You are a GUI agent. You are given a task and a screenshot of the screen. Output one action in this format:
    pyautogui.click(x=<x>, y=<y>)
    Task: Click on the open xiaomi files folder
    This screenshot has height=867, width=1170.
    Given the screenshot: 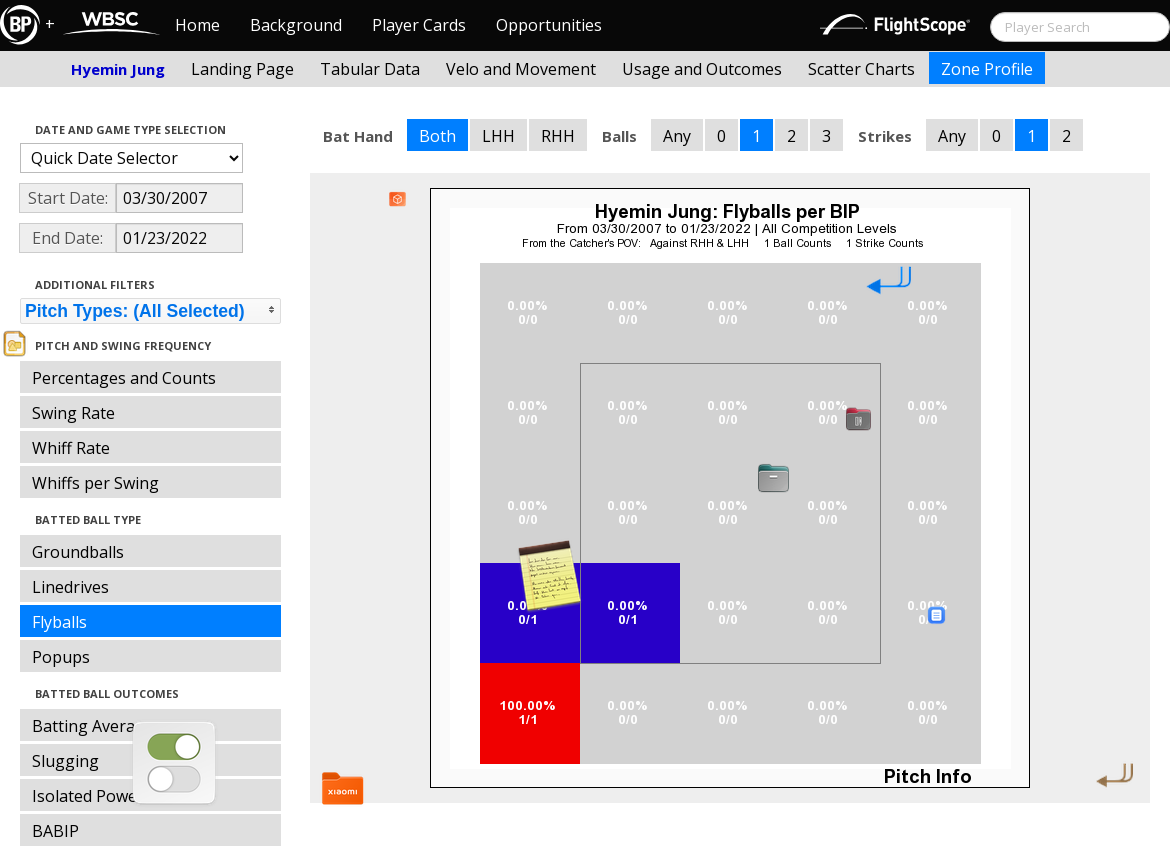 What is the action you would take?
    pyautogui.click(x=342, y=789)
    